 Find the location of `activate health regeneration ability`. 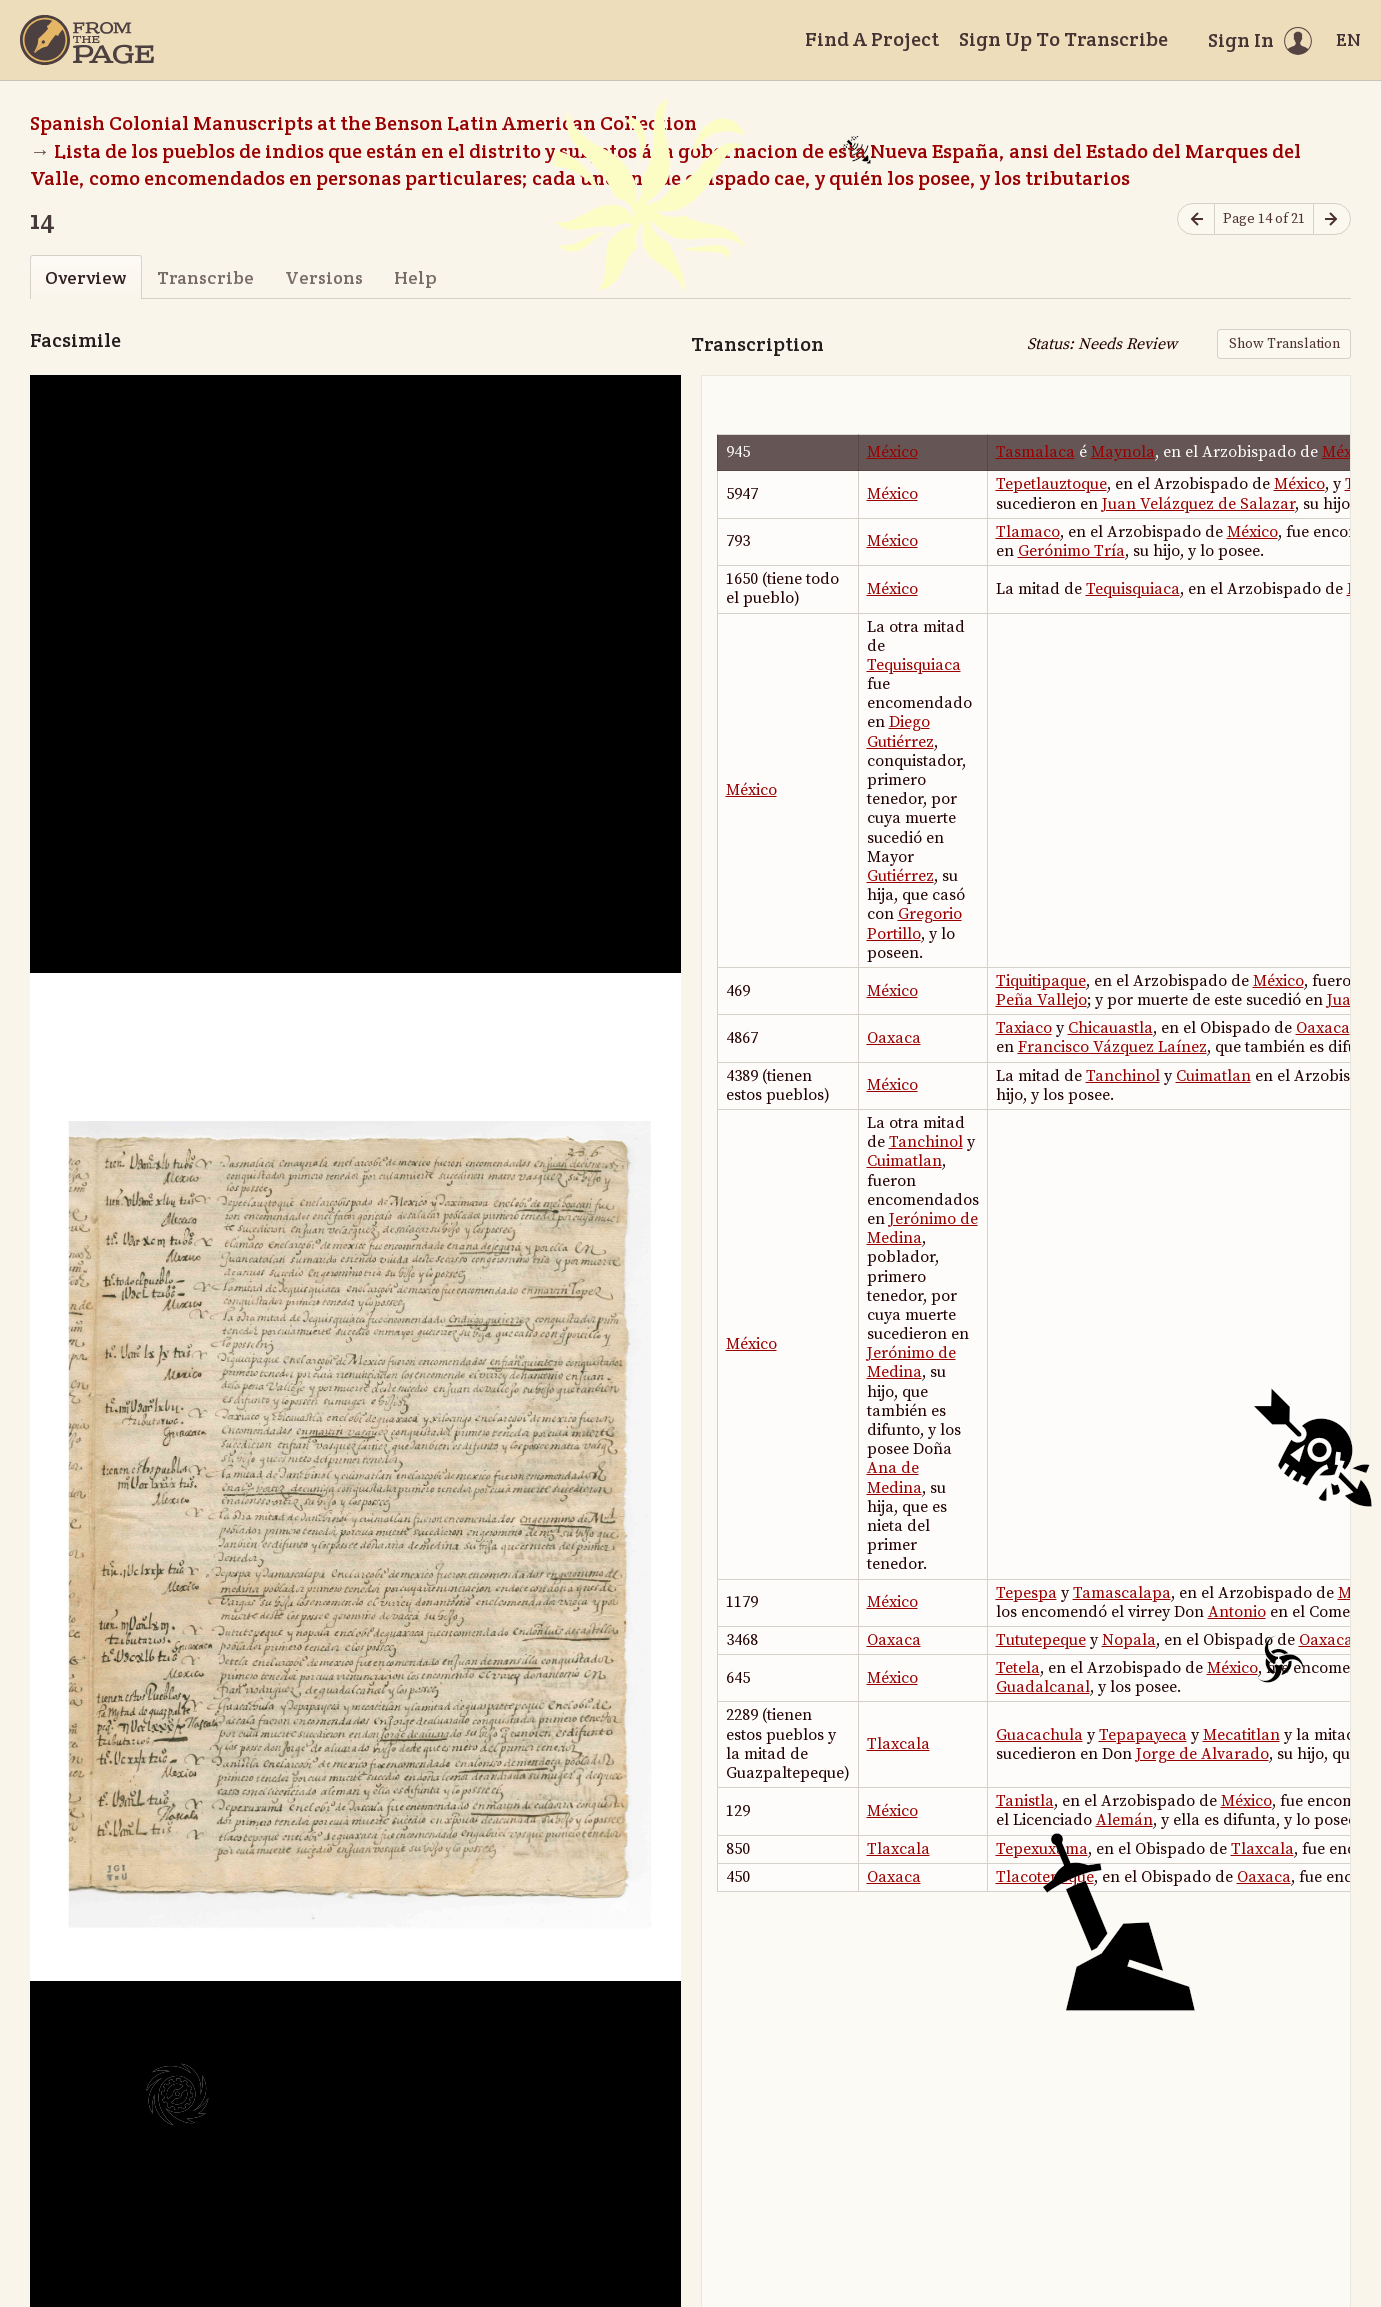

activate health regeneration ability is located at coordinates (1280, 1659).